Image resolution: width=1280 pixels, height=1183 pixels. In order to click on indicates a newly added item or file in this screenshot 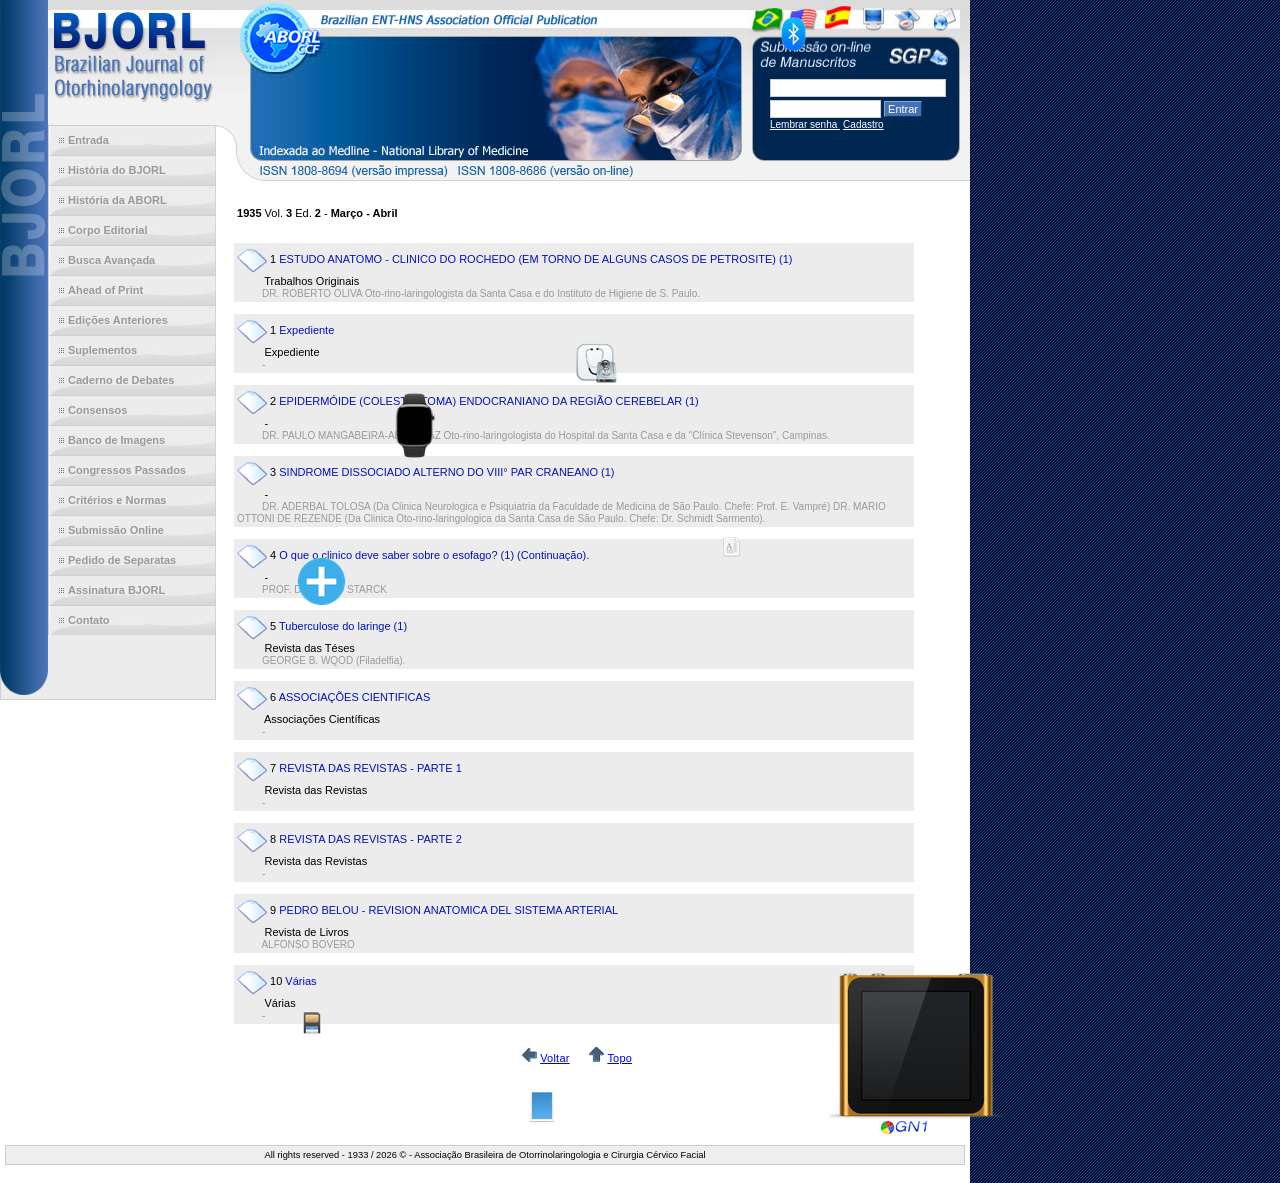, I will do `click(321, 581)`.